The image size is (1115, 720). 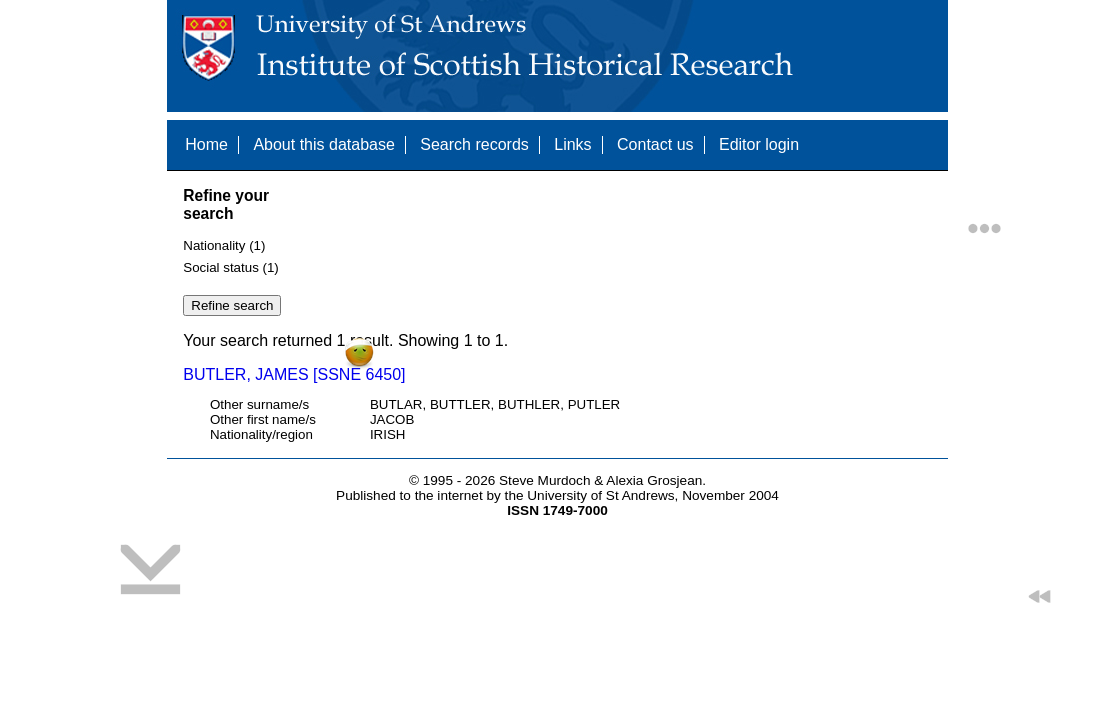 I want to click on rewind or skip backward in media playback, so click(x=1039, y=596).